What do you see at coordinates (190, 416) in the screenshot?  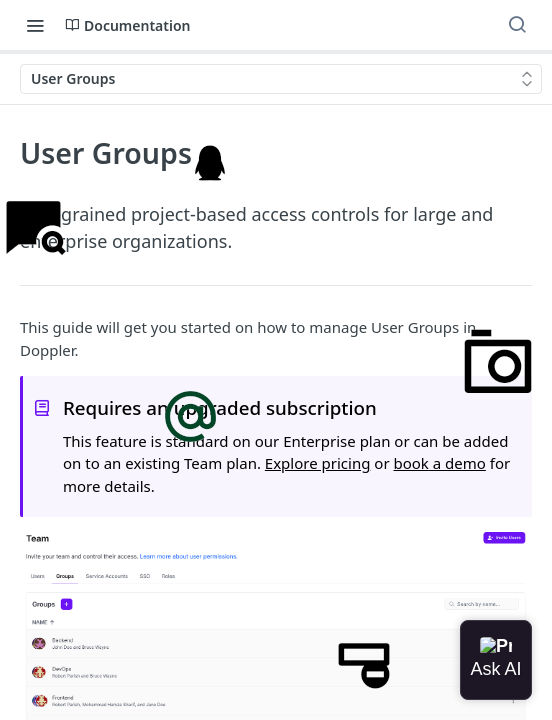 I see `compose a new email` at bounding box center [190, 416].